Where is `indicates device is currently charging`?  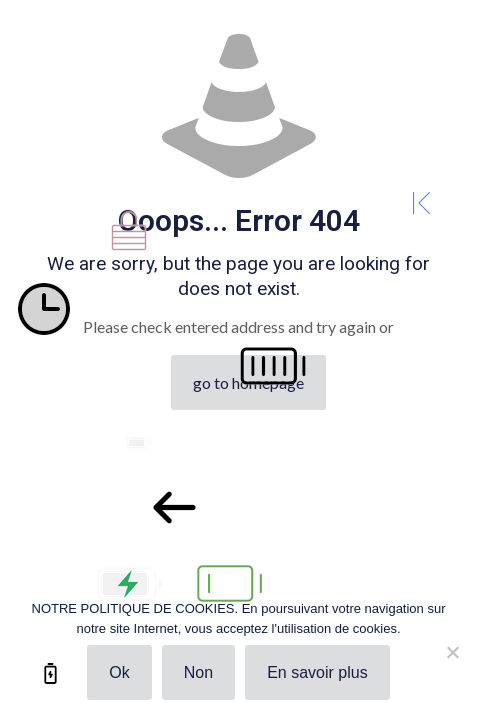 indicates device is currently charging is located at coordinates (50, 673).